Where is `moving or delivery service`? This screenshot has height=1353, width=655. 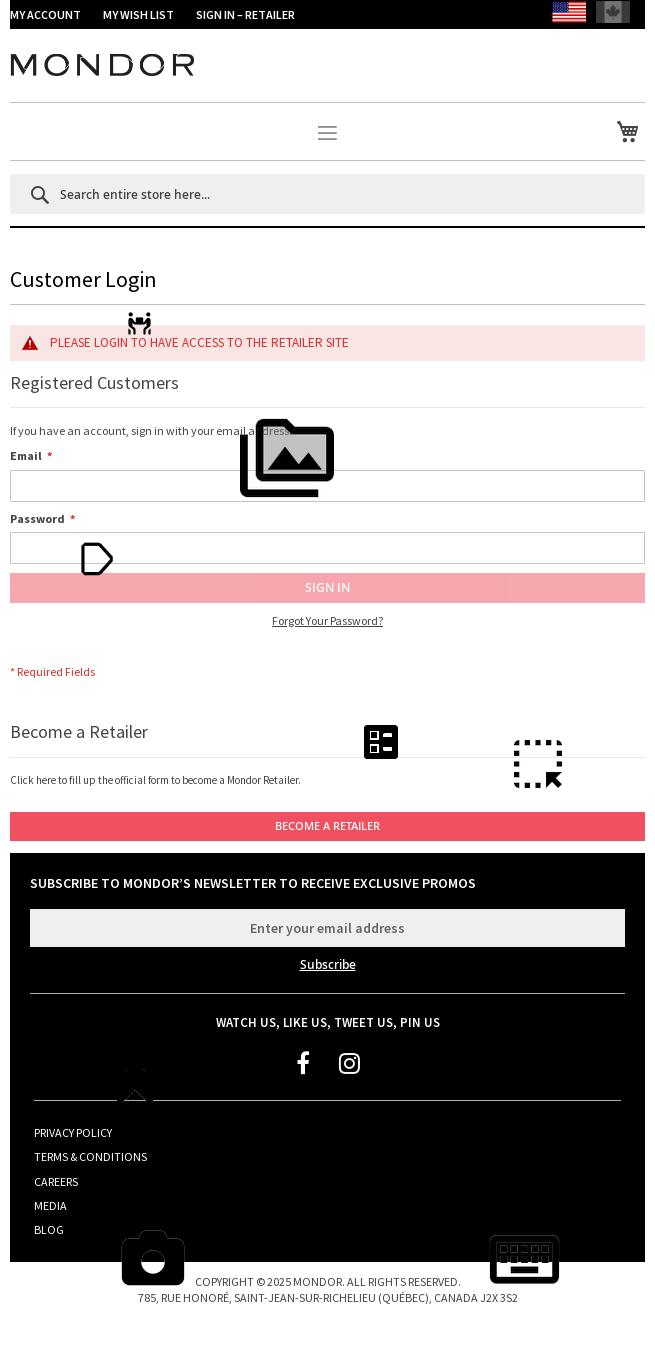
moving or delivery service is located at coordinates (139, 323).